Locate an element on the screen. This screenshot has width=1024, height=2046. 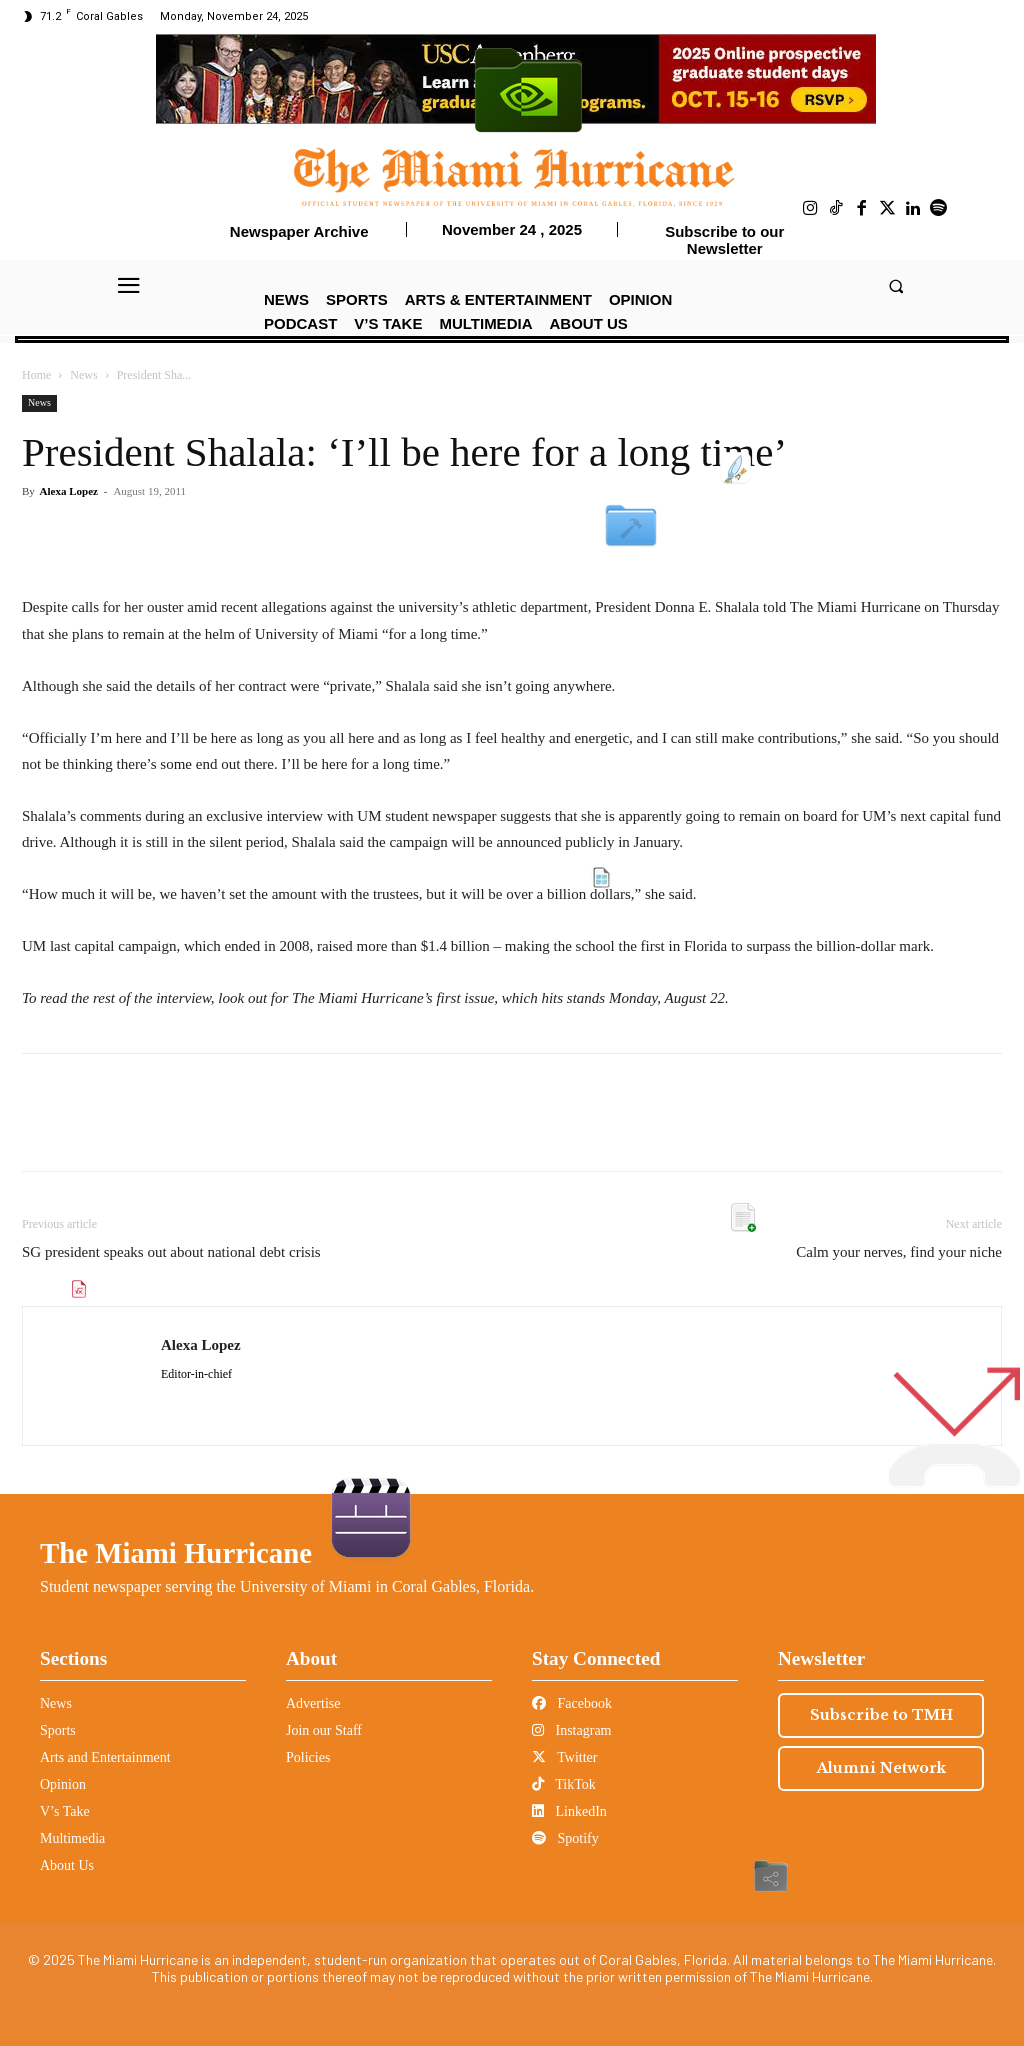
open pitivi video editor is located at coordinates (371, 1518).